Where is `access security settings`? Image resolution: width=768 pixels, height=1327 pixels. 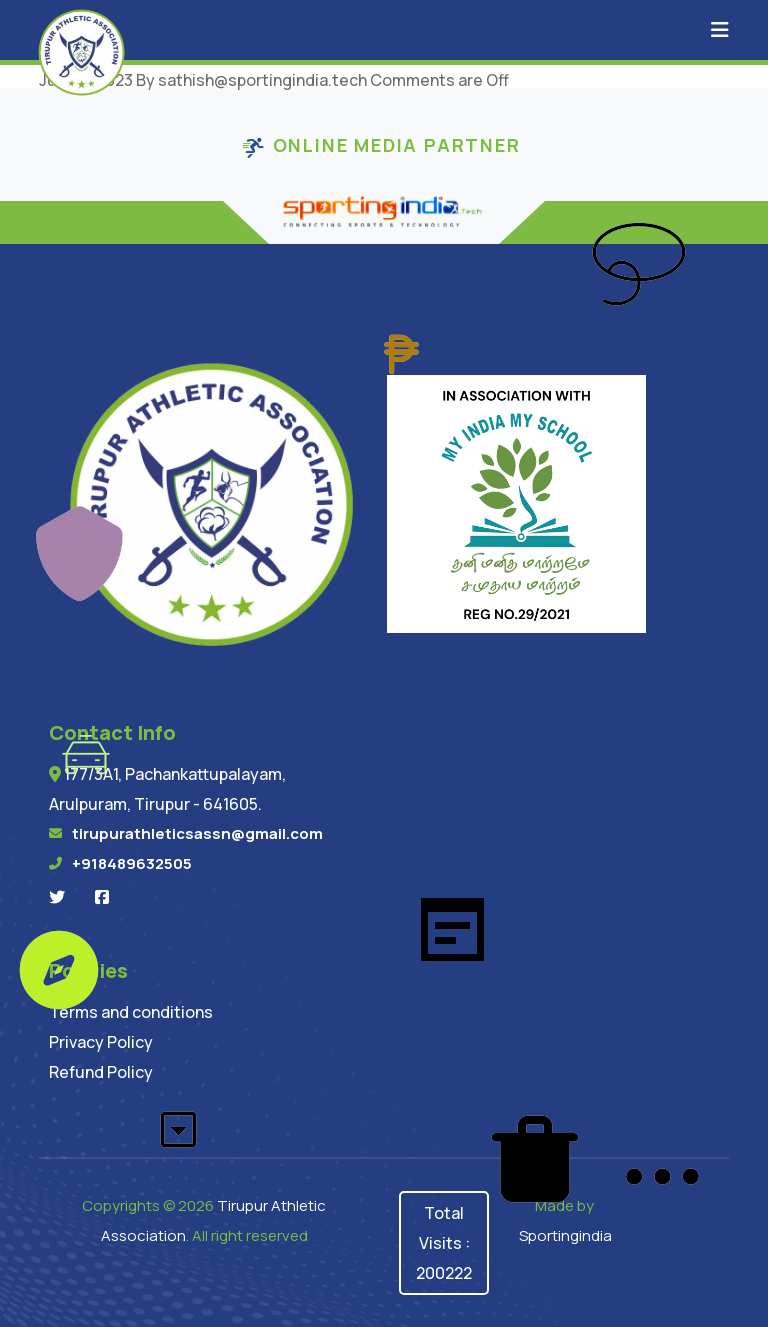 access security settings is located at coordinates (79, 553).